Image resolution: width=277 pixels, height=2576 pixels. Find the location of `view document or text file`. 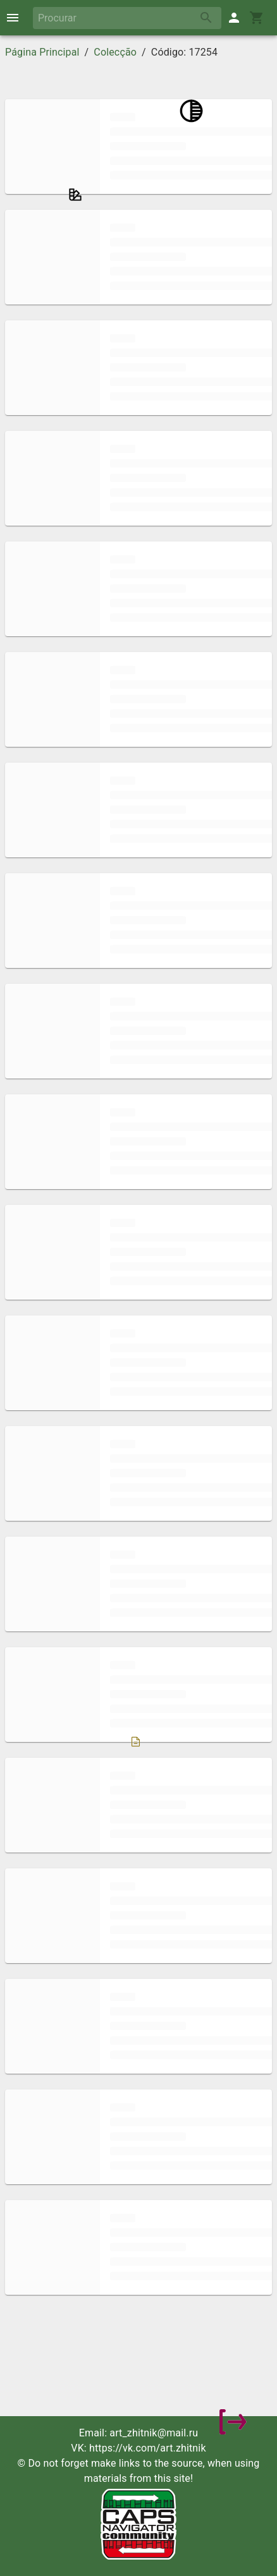

view document or text file is located at coordinates (135, 1741).